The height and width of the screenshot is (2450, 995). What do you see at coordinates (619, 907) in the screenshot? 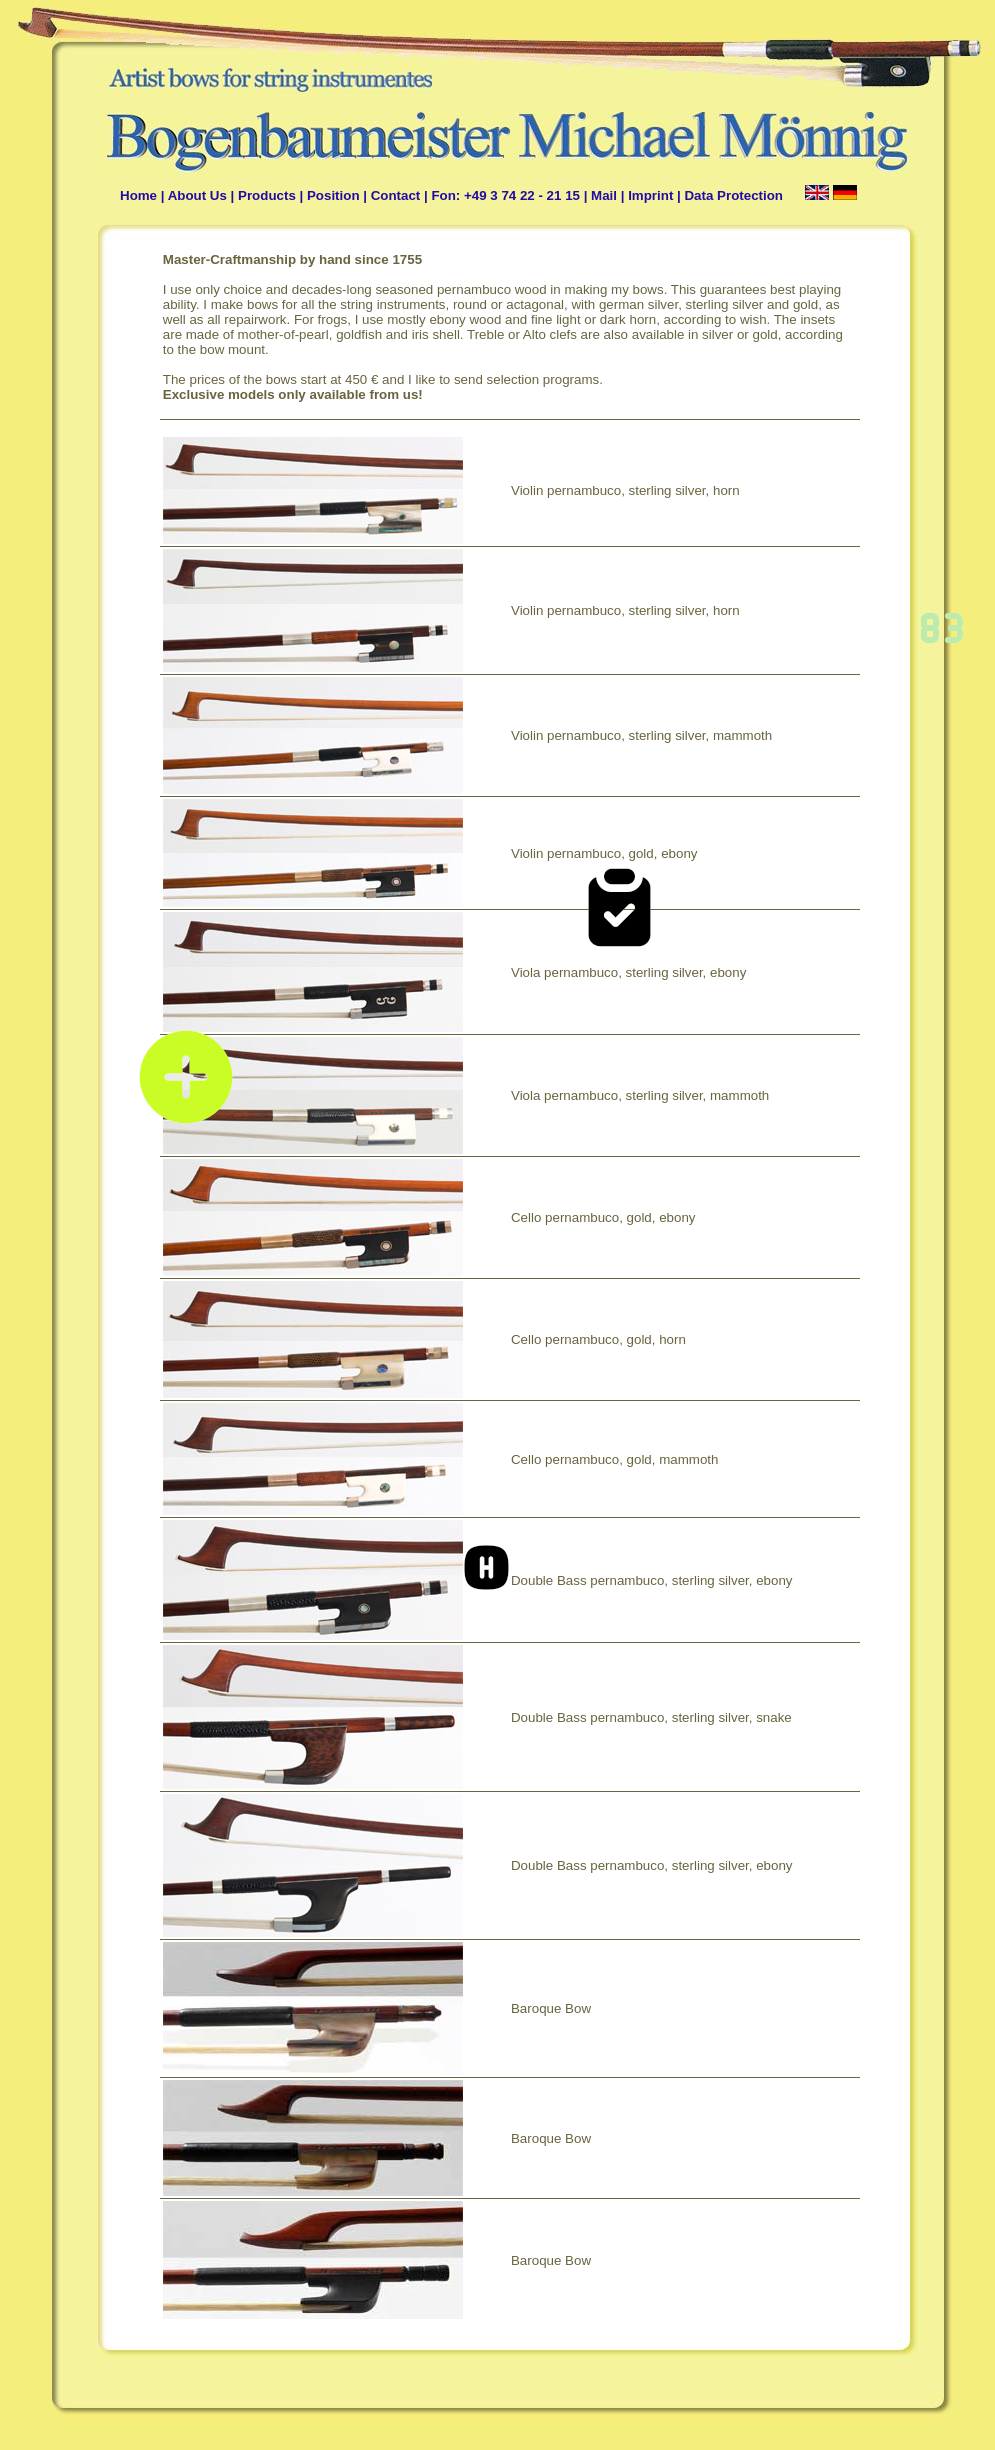
I see `mark task as complete` at bounding box center [619, 907].